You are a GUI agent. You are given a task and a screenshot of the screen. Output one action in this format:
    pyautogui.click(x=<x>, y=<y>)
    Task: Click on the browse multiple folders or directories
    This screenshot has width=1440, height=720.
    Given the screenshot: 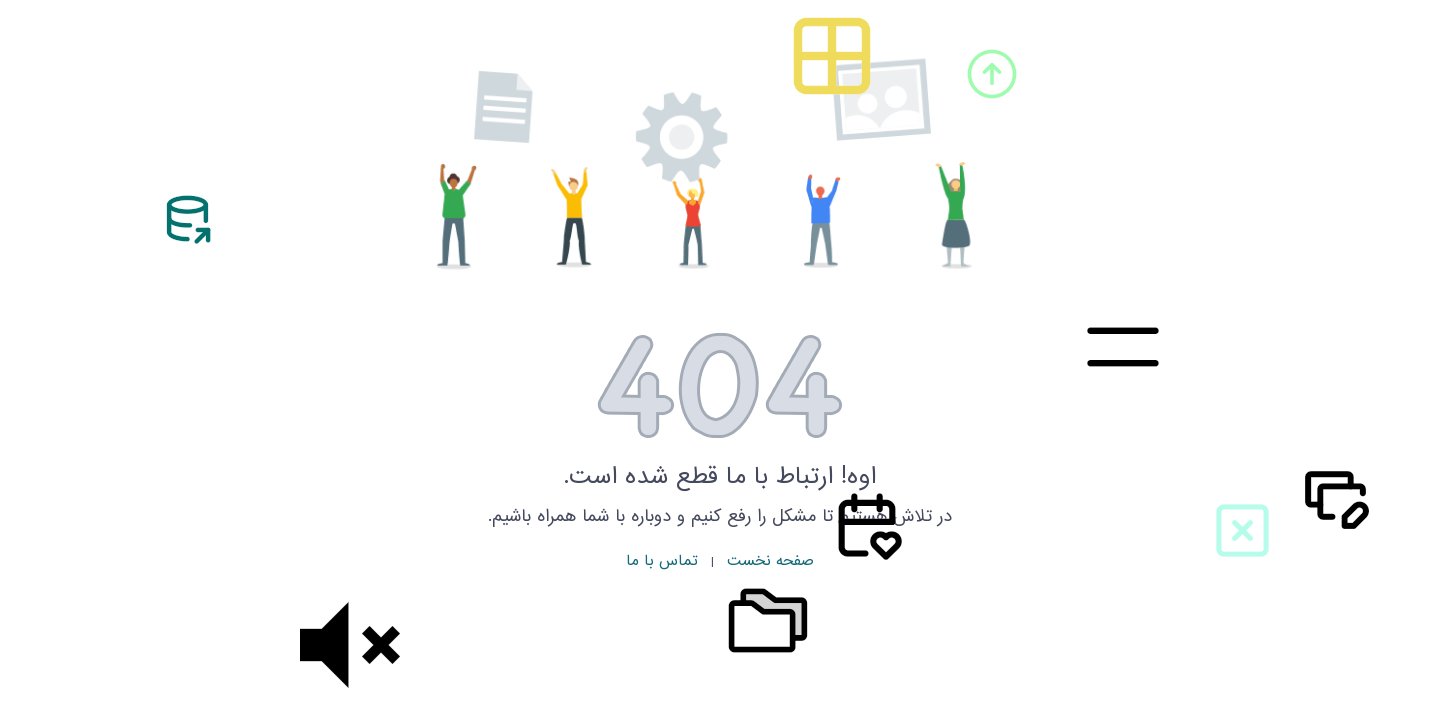 What is the action you would take?
    pyautogui.click(x=766, y=620)
    